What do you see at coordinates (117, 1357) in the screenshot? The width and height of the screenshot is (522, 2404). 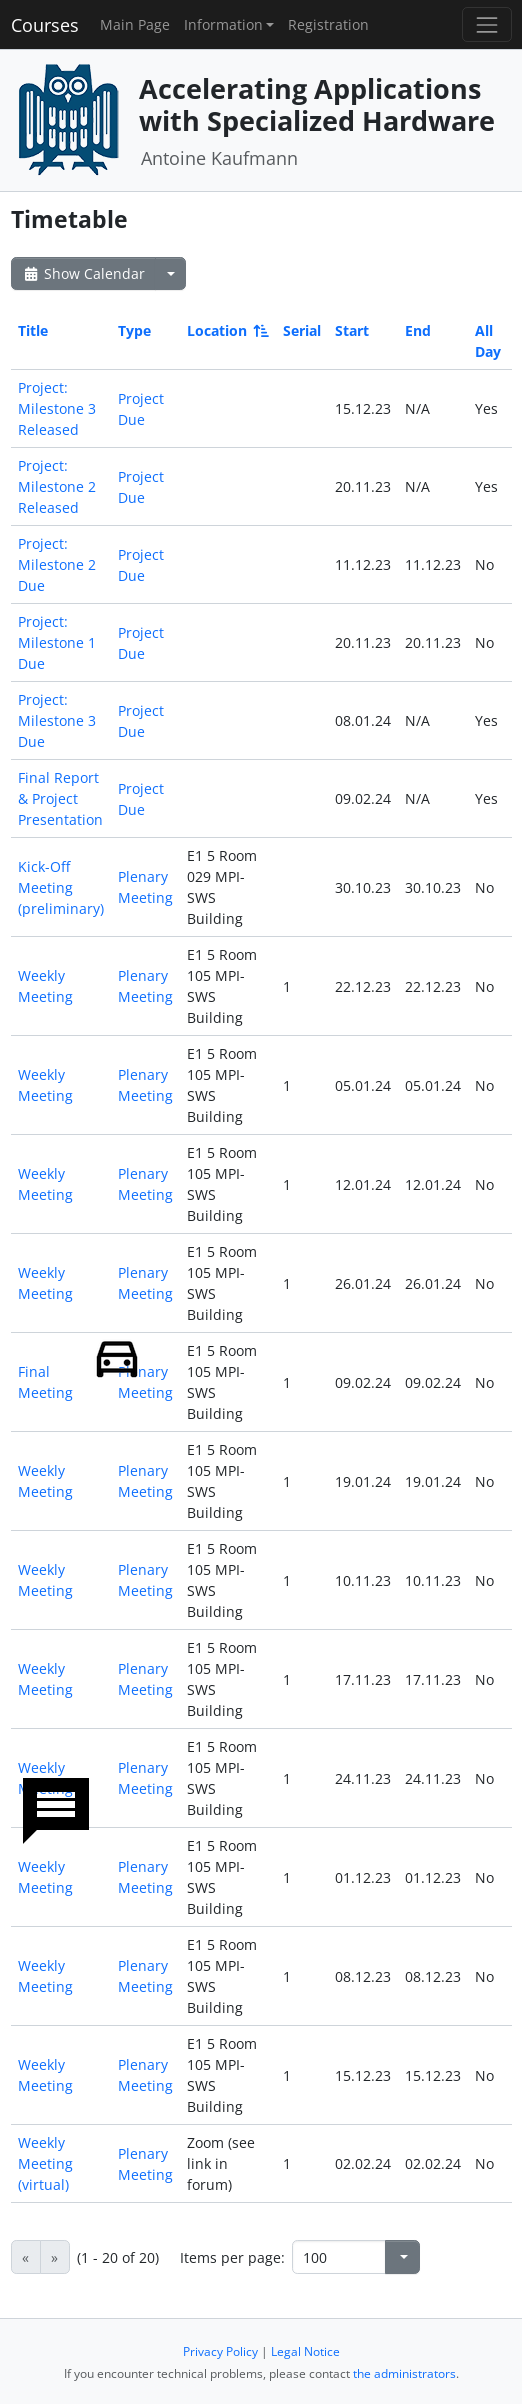 I see `get driving directions` at bounding box center [117, 1357].